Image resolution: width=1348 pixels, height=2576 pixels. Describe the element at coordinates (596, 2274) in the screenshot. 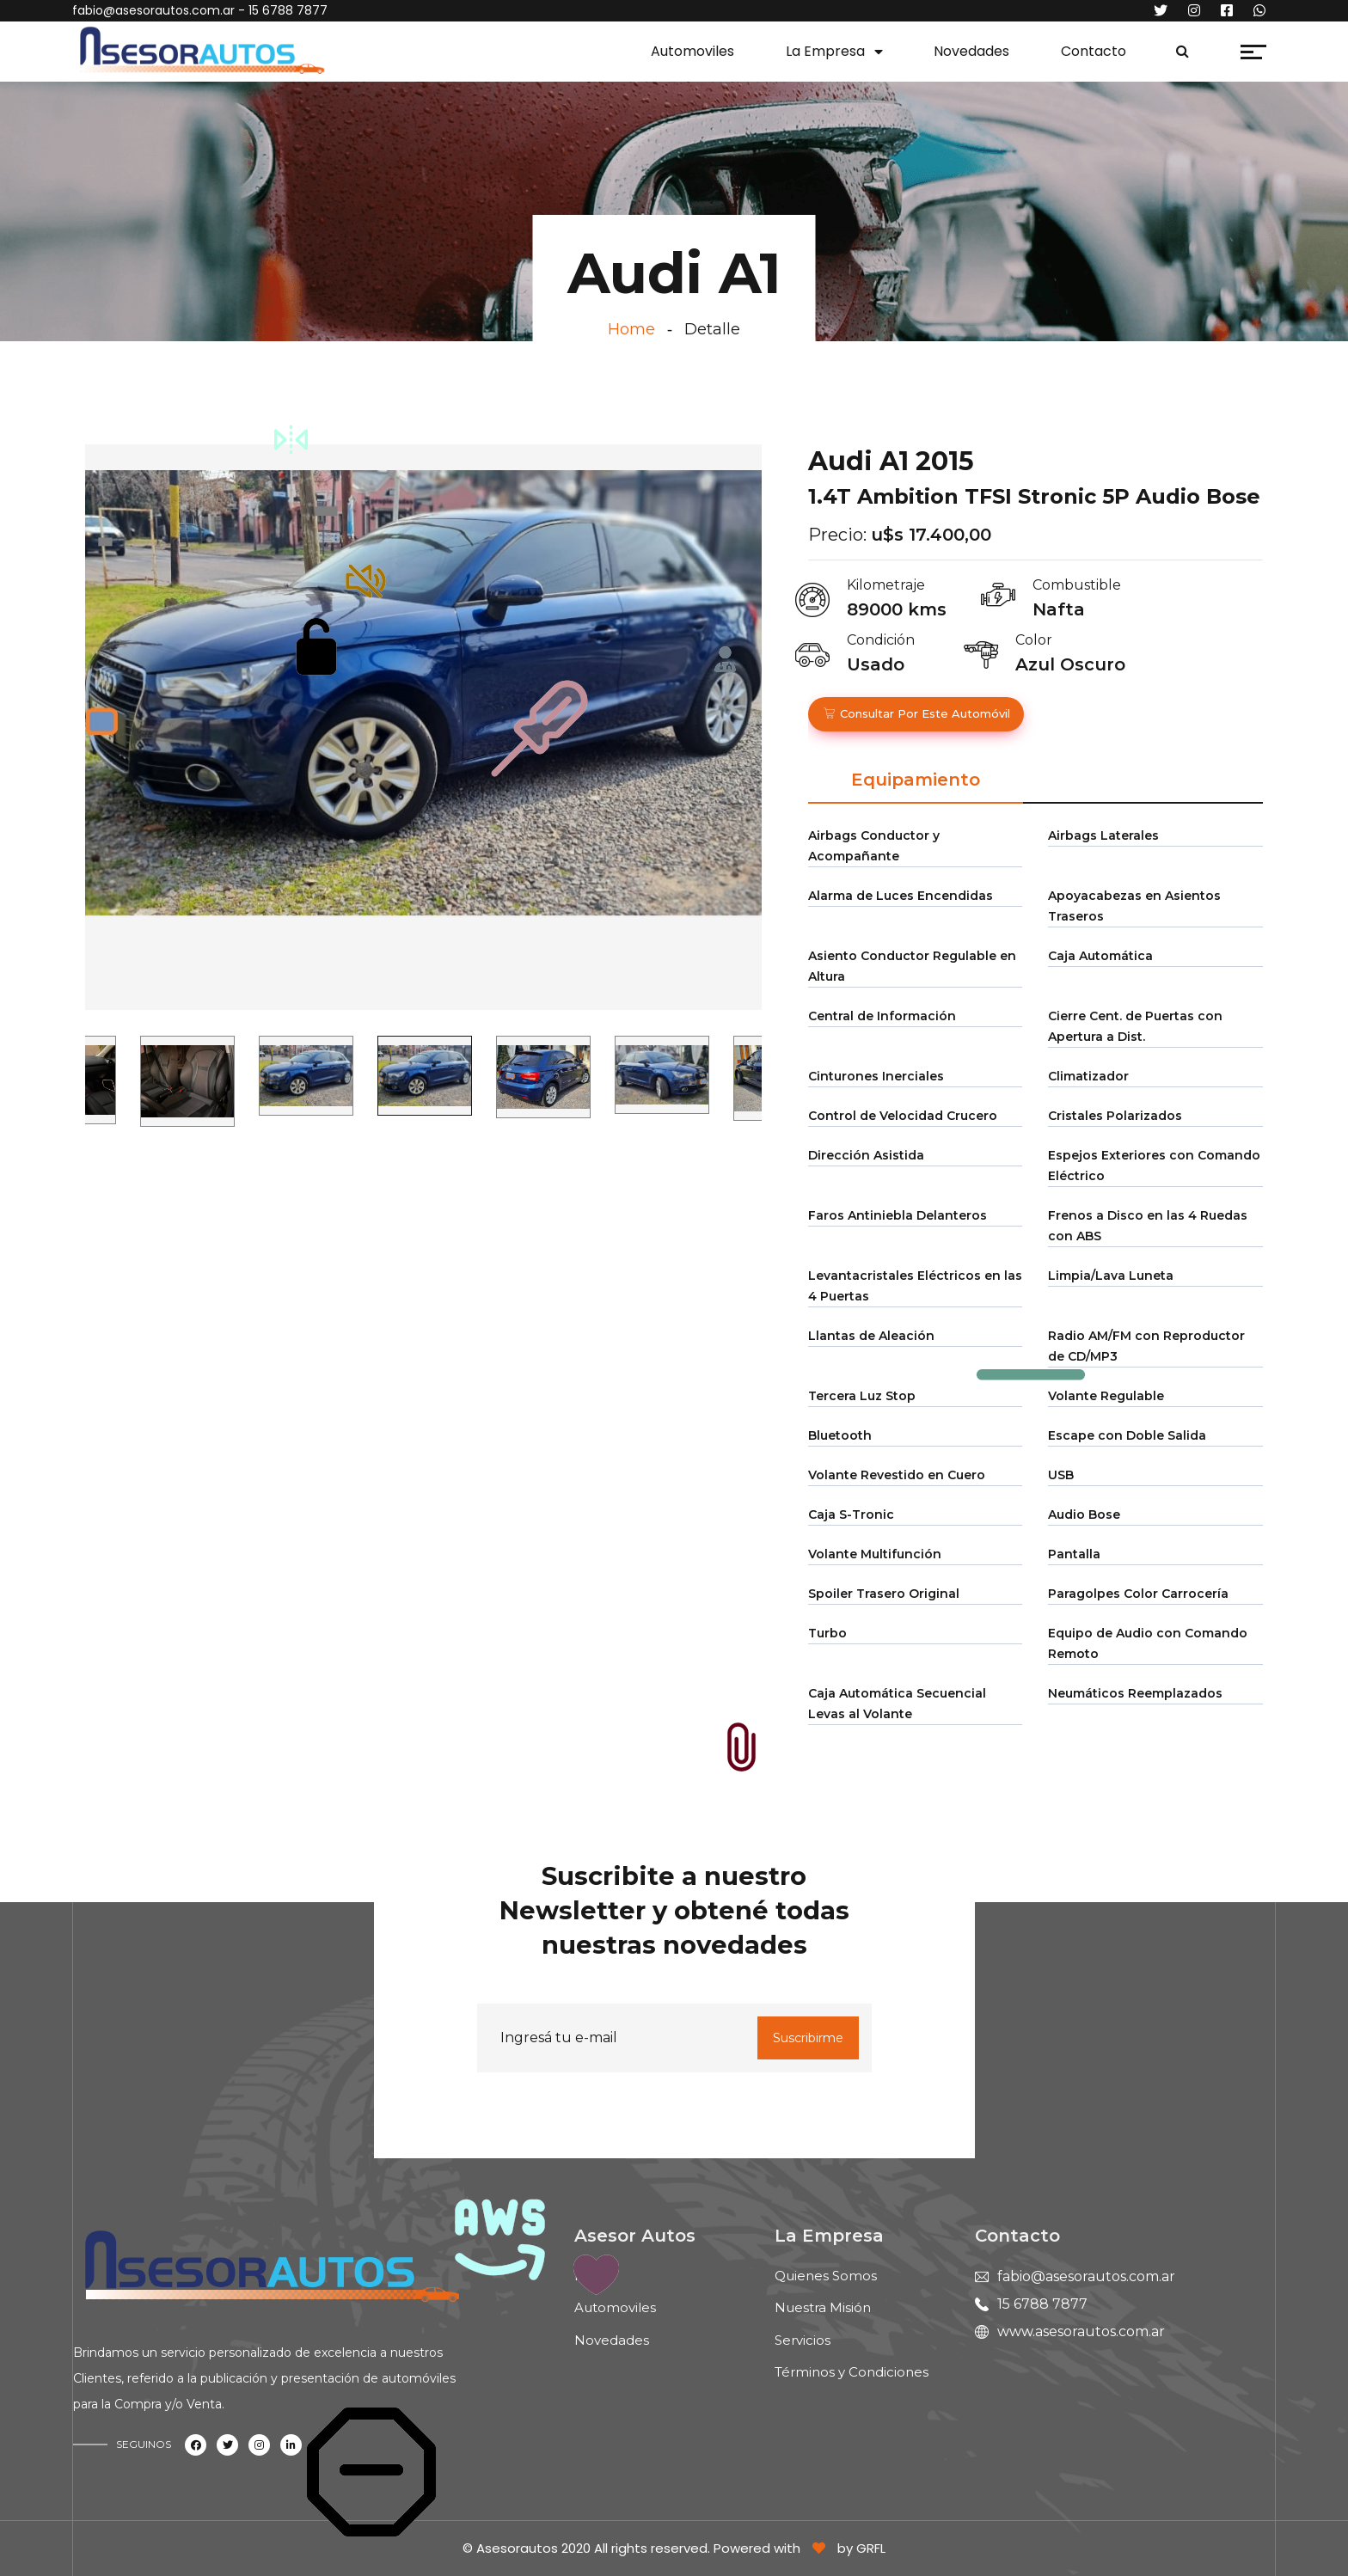

I see `add to favorites` at that location.